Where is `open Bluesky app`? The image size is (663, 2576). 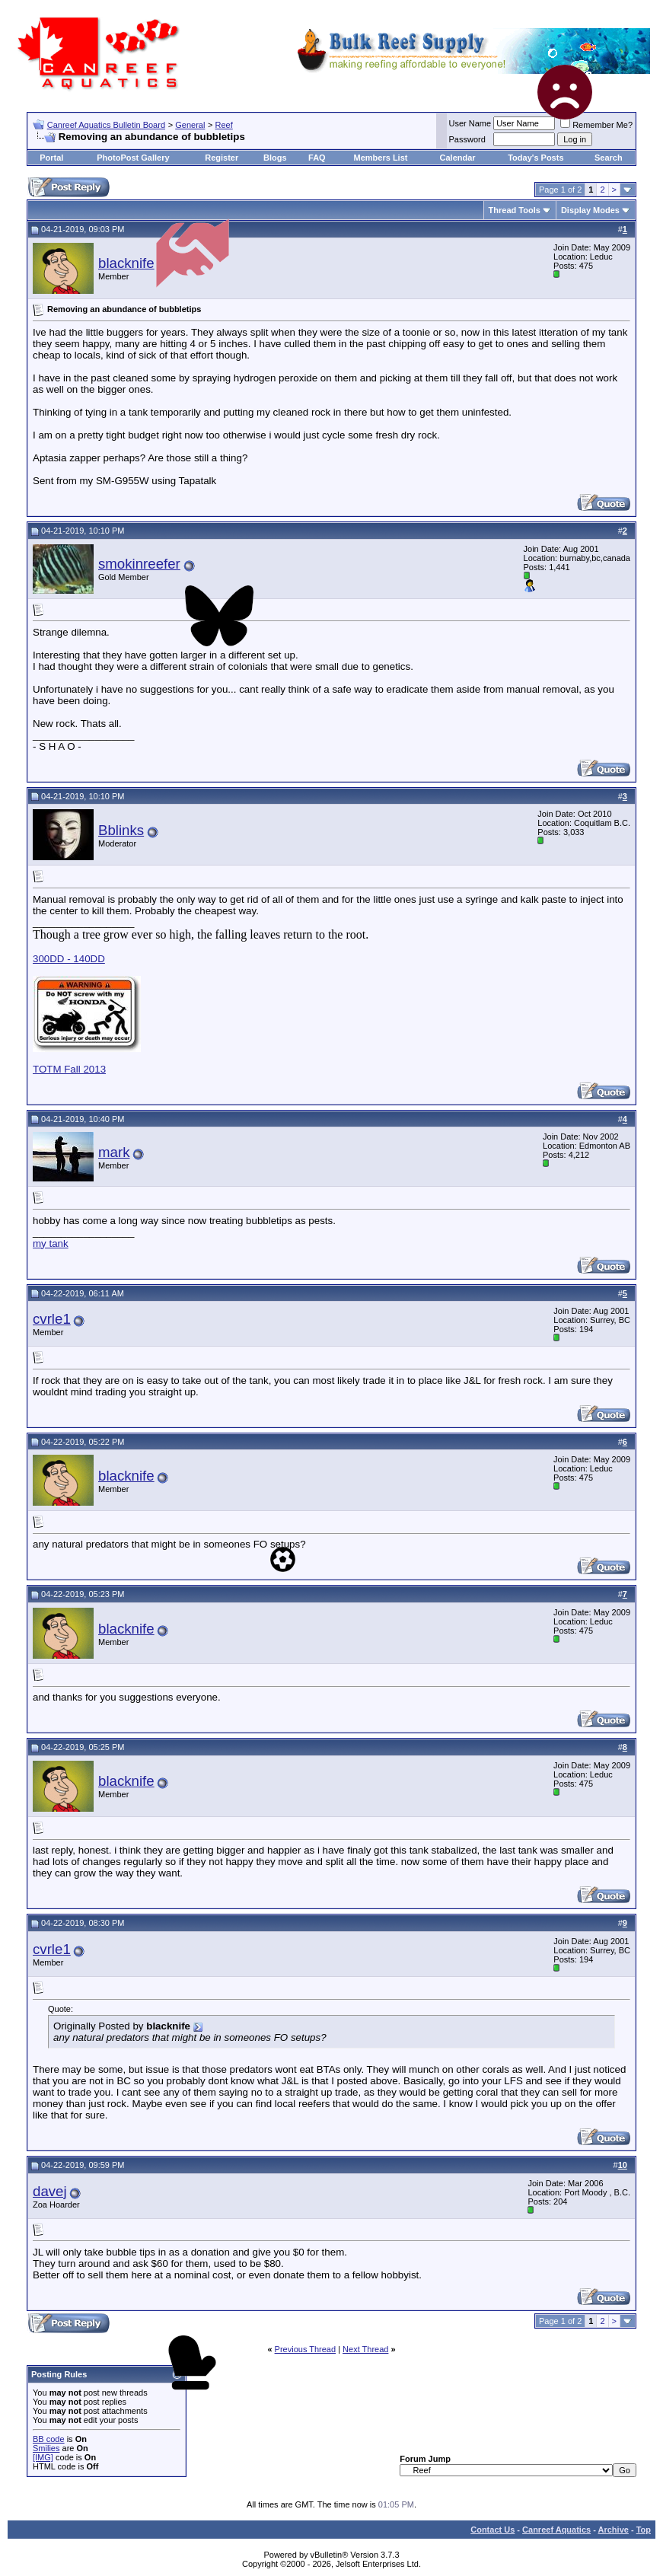 open Bluesky app is located at coordinates (219, 616).